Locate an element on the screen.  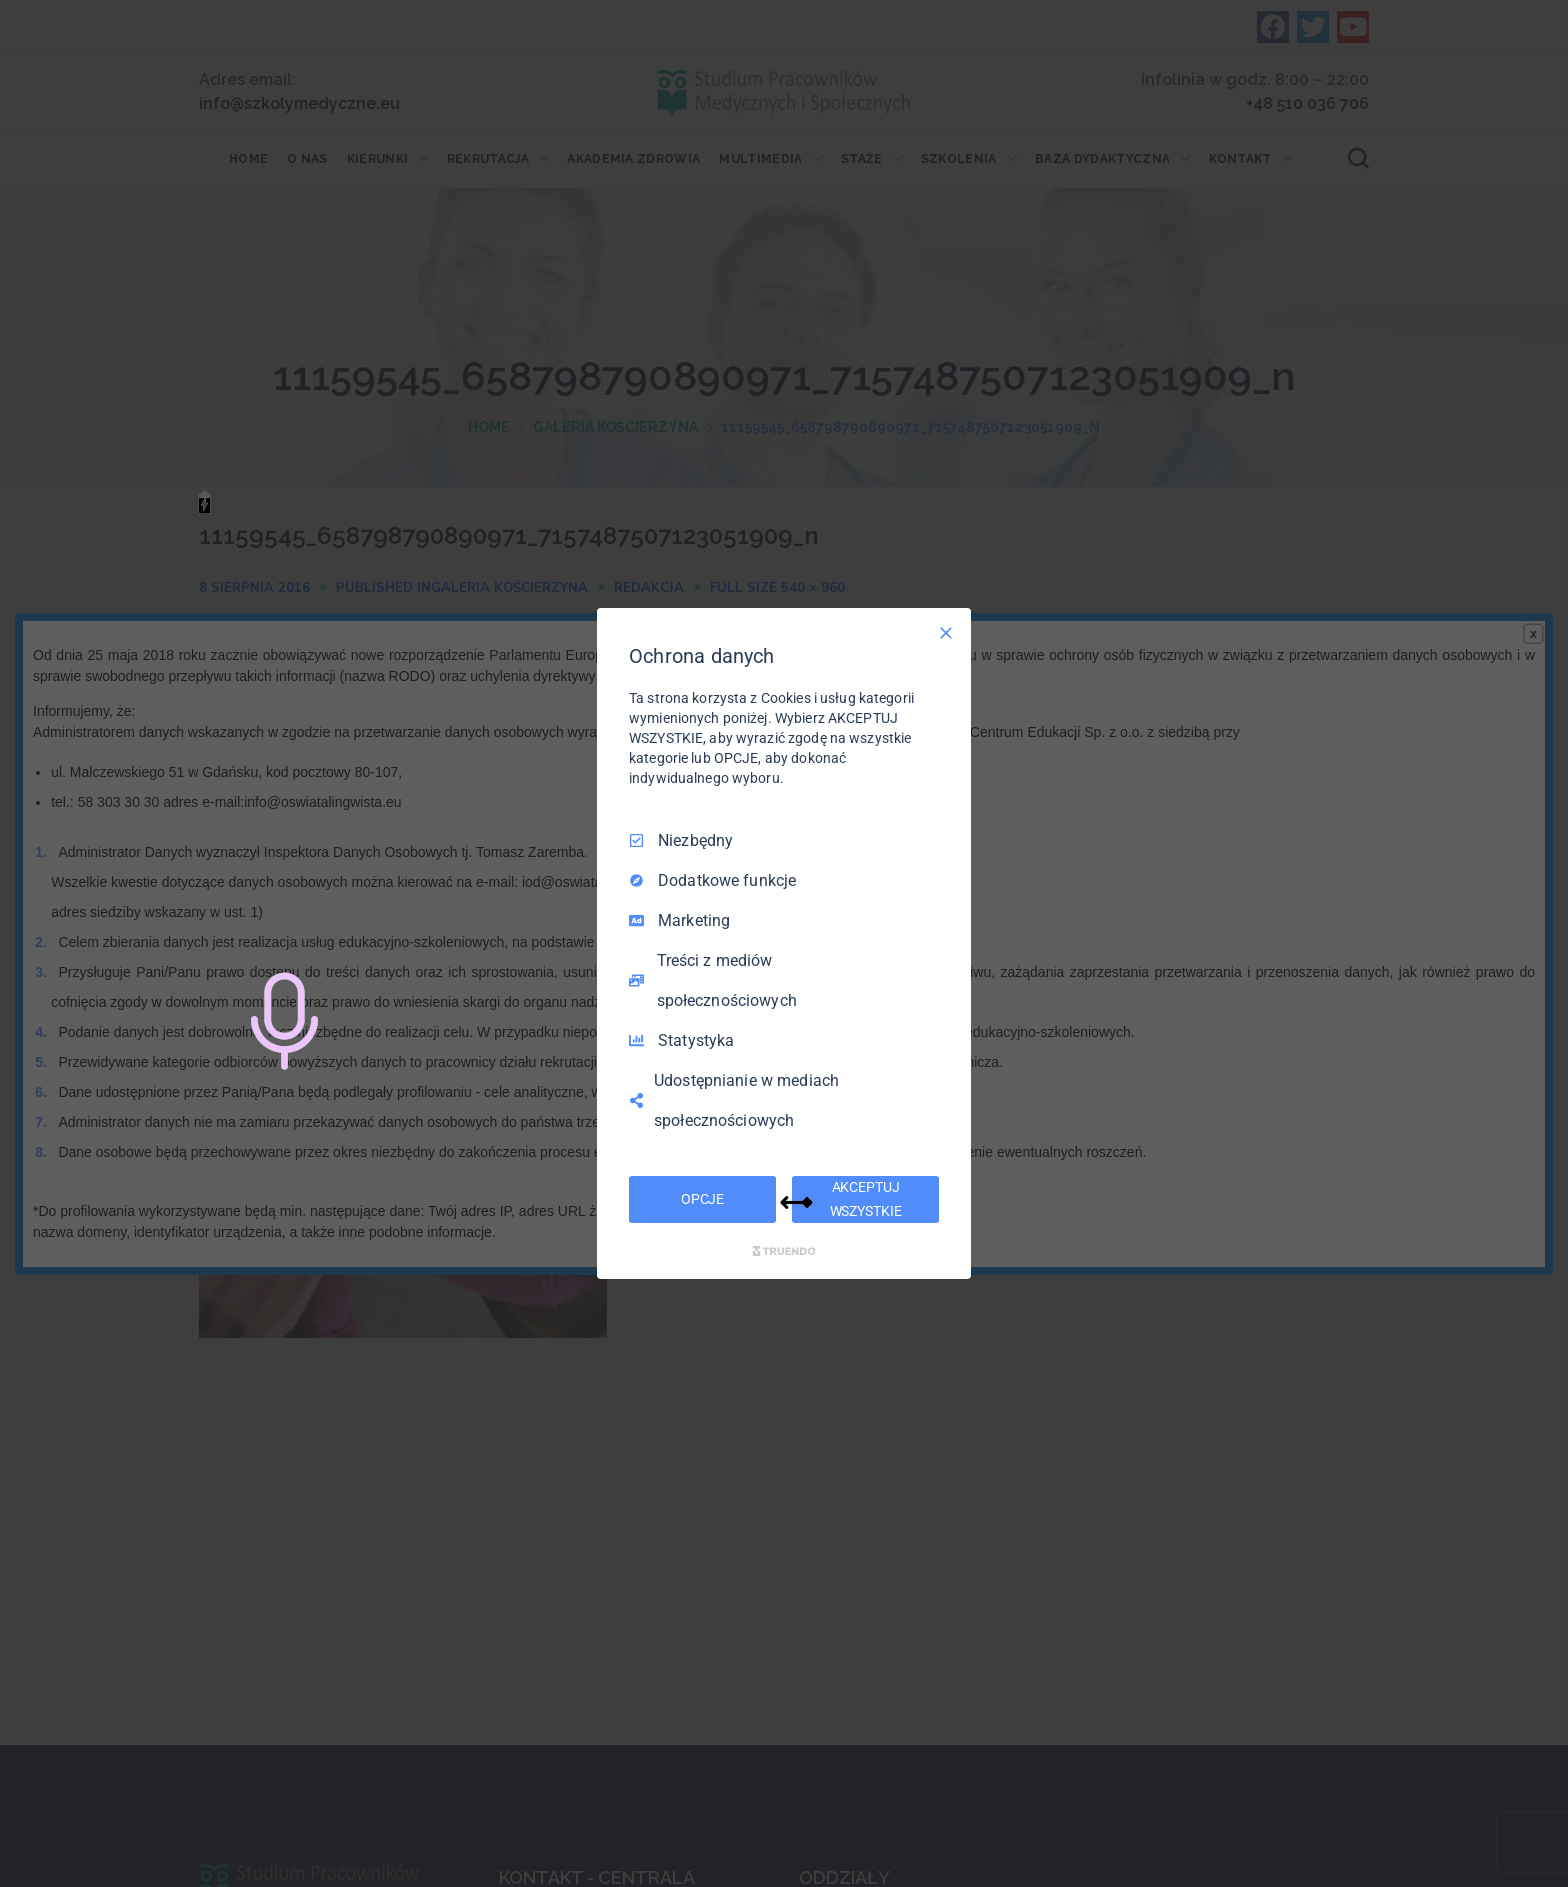
battery charging at 90% is located at coordinates (204, 502).